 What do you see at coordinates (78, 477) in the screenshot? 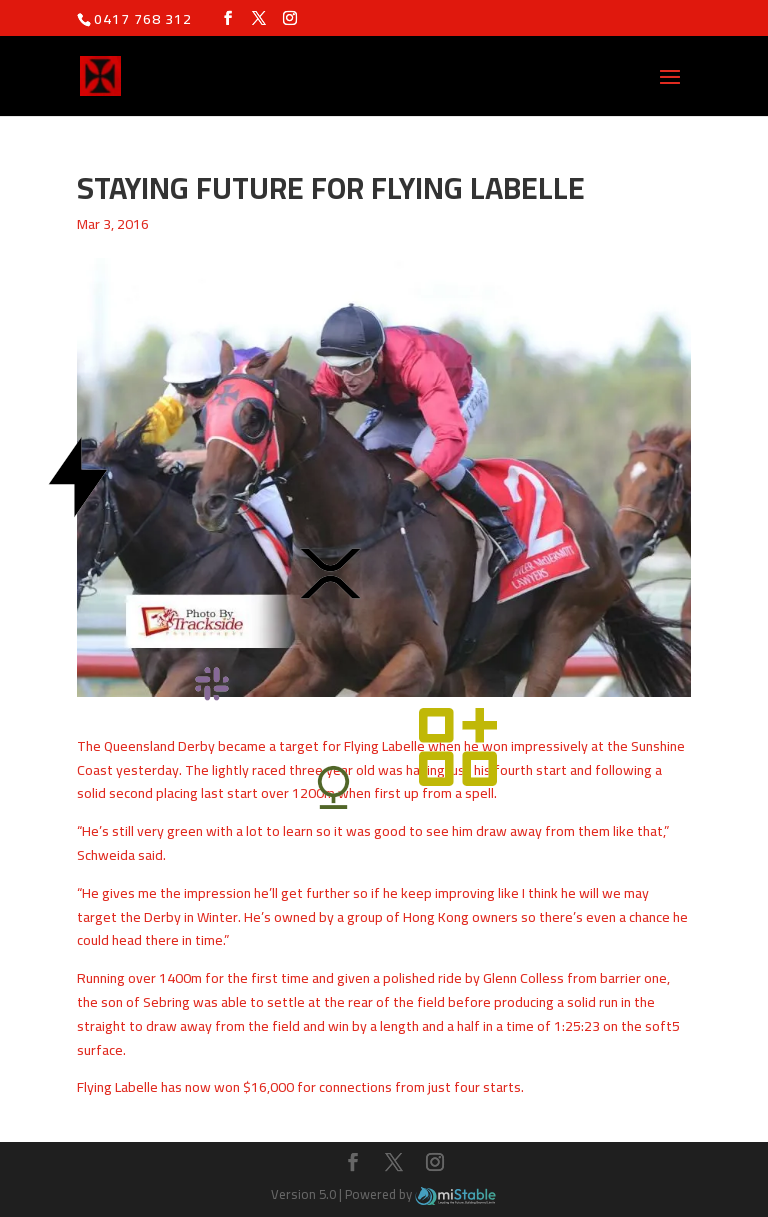
I see `turn on device flashlight` at bounding box center [78, 477].